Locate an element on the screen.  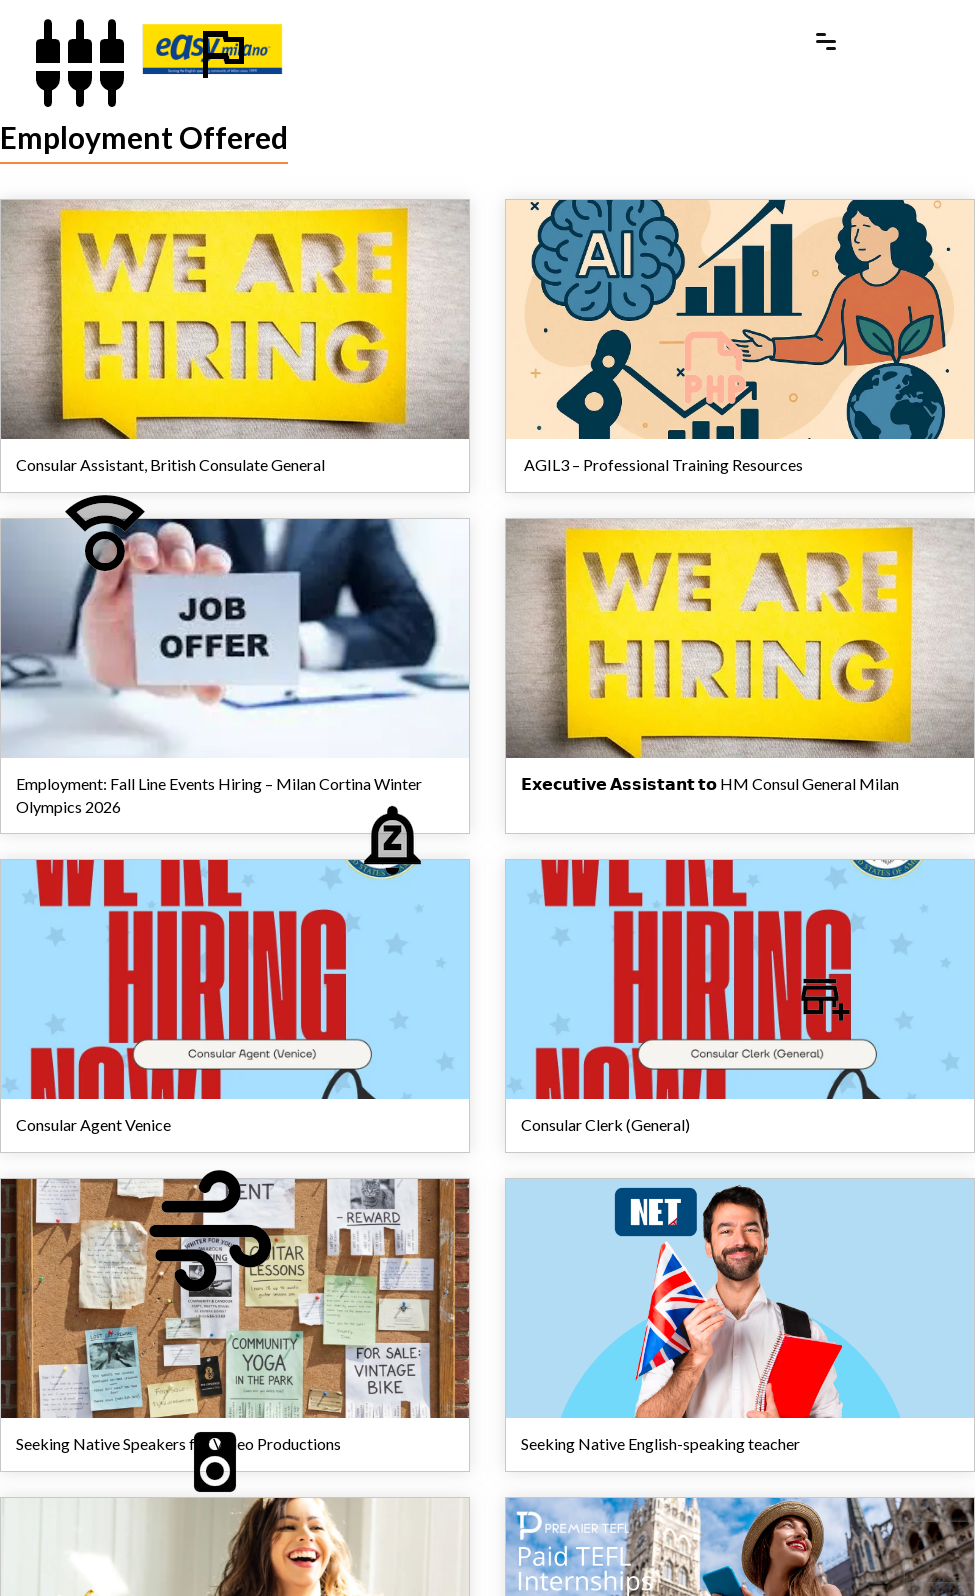
adjust speaker or audio output settings is located at coordinates (215, 1462).